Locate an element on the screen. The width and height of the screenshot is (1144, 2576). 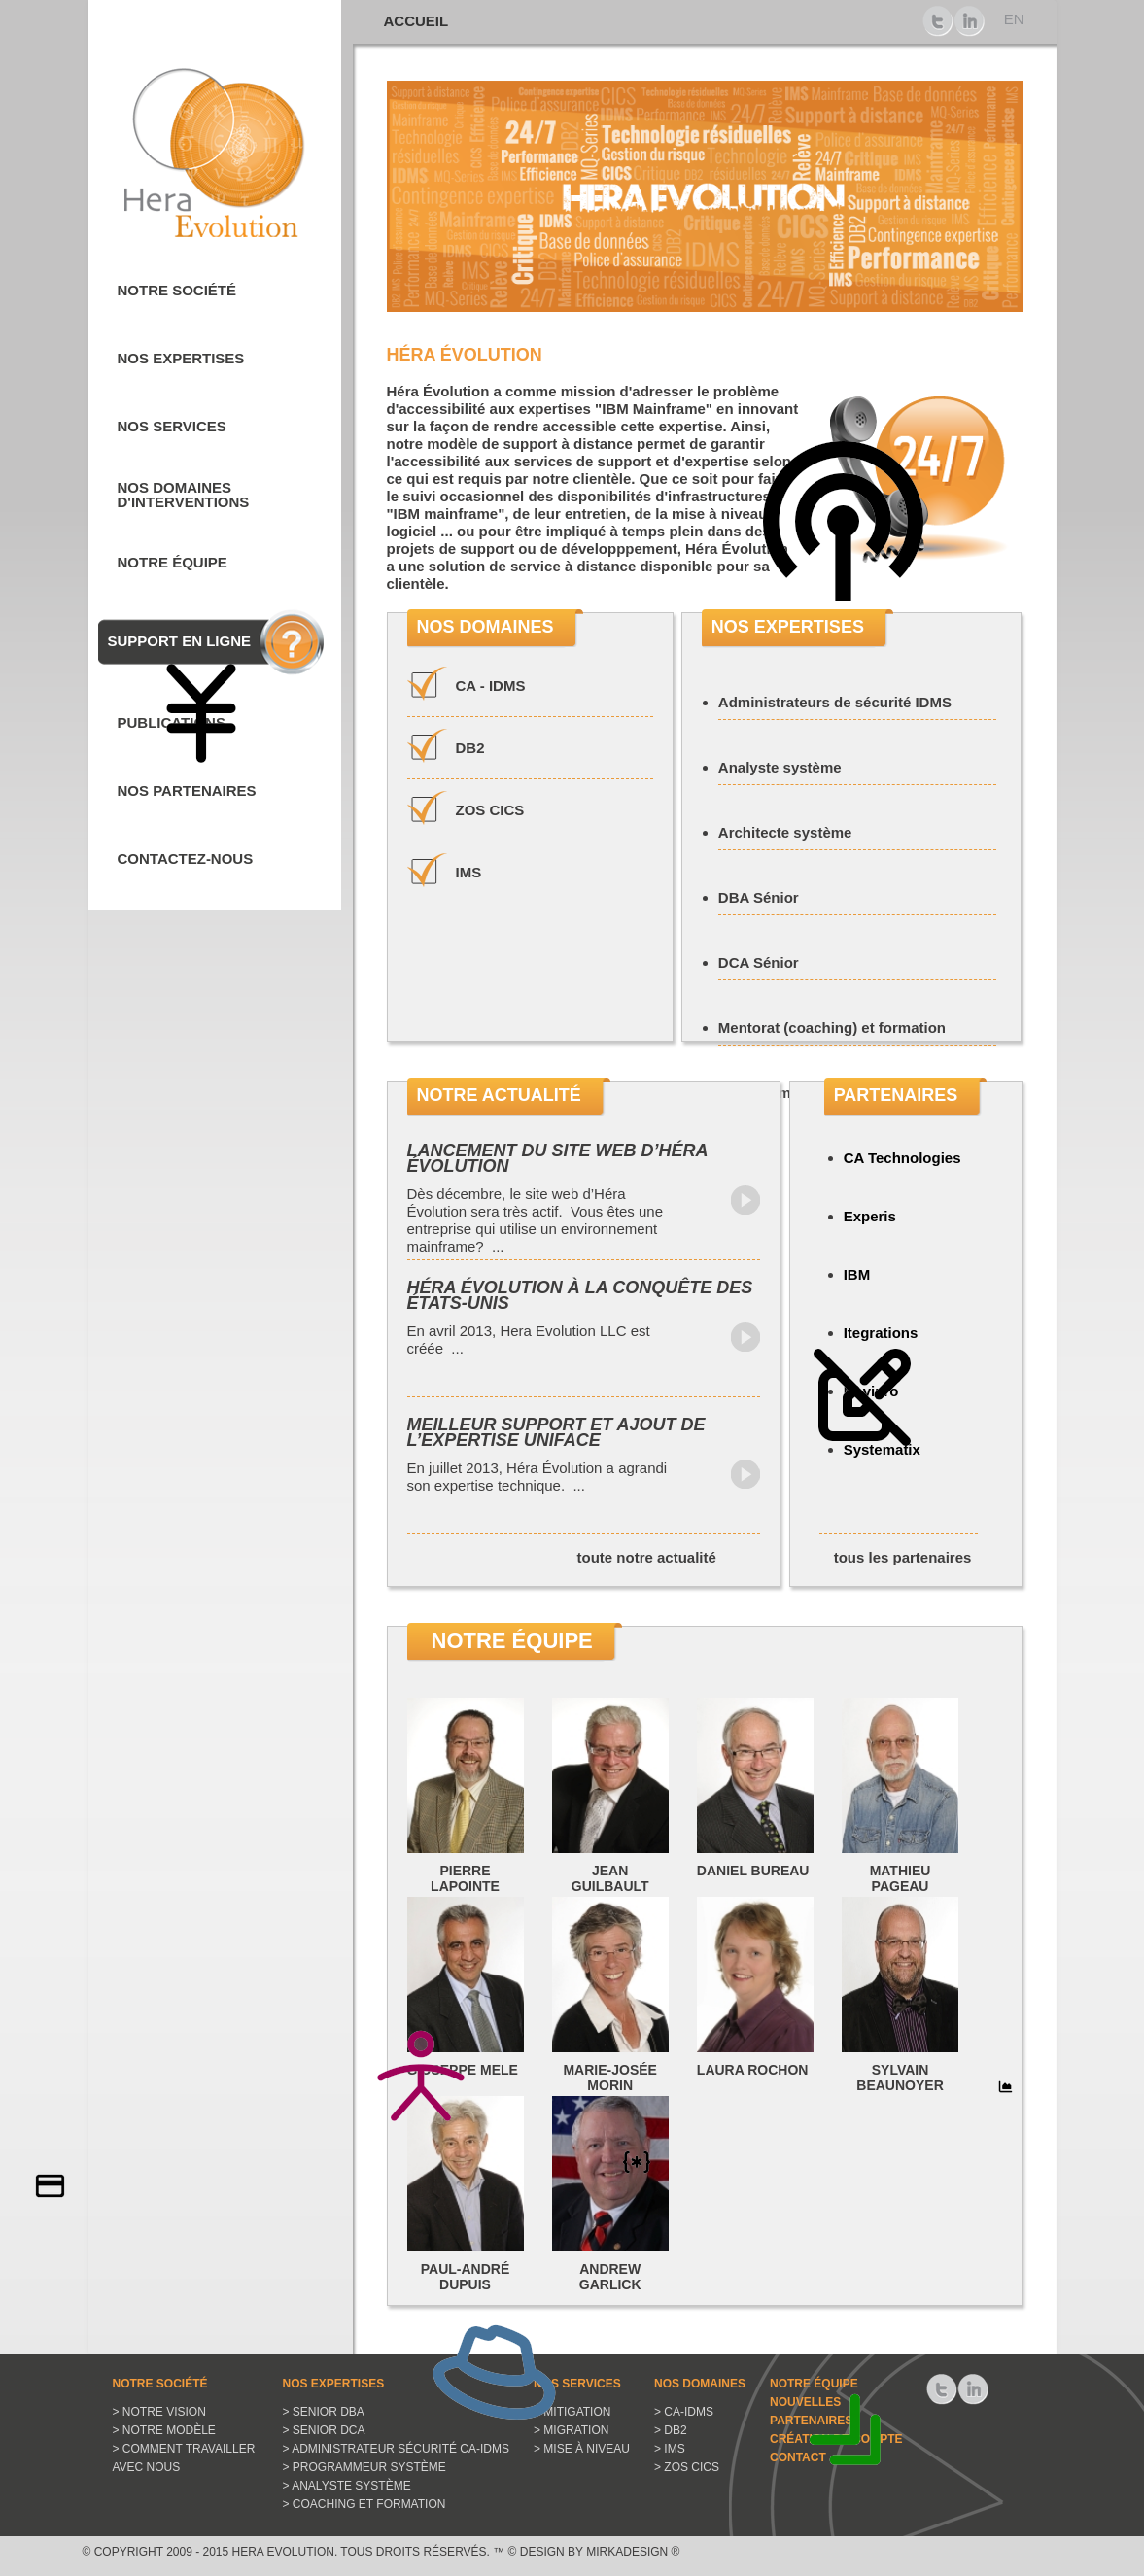
editing is disabled or unavailable is located at coordinates (862, 1397).